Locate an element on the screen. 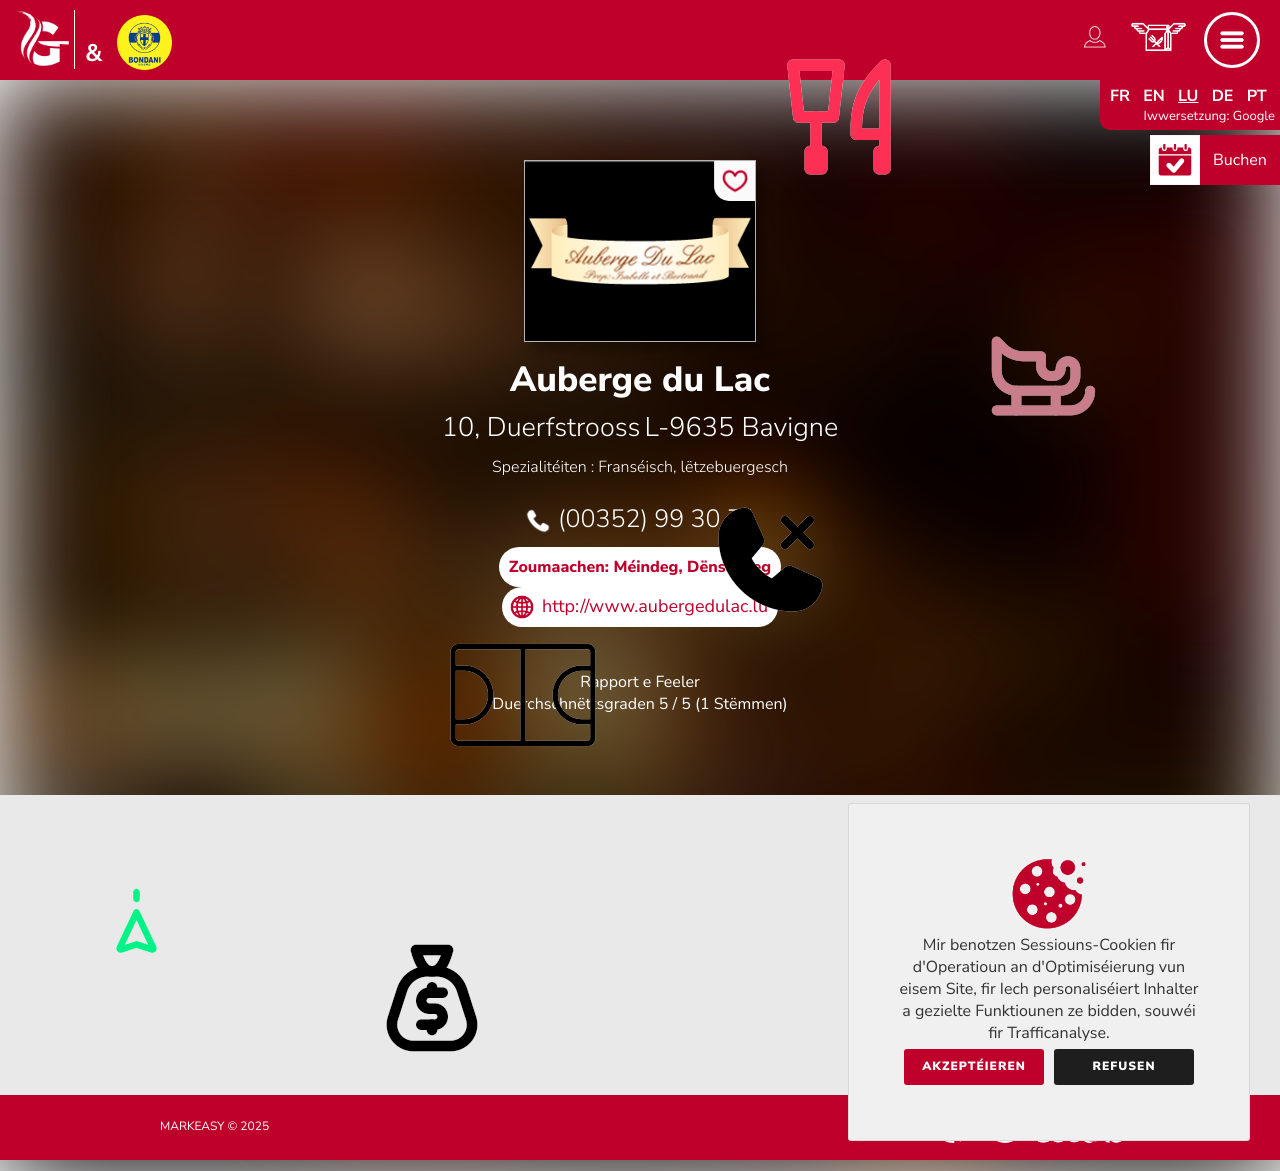 The image size is (1280, 1171). access cooking or recipe features is located at coordinates (839, 117).